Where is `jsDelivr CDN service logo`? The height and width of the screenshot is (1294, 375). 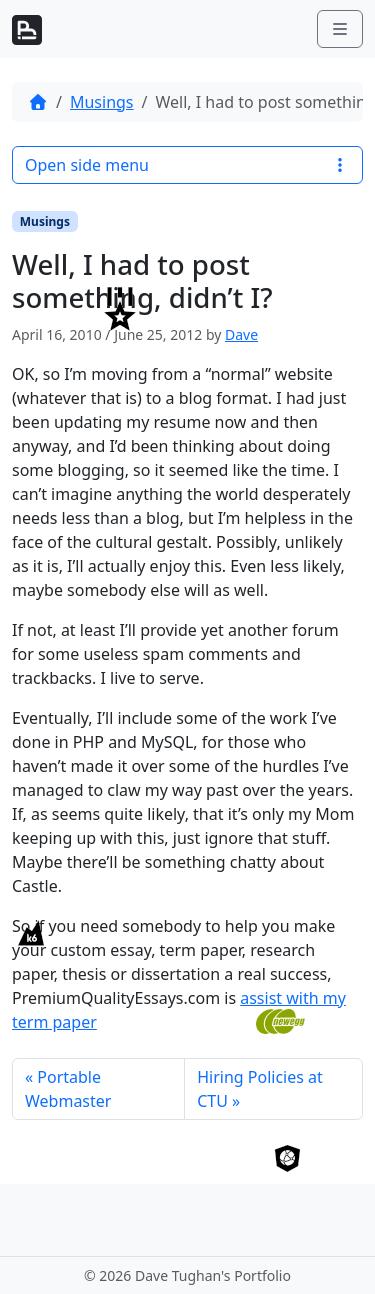 jsDelivr CDN service logo is located at coordinates (287, 1158).